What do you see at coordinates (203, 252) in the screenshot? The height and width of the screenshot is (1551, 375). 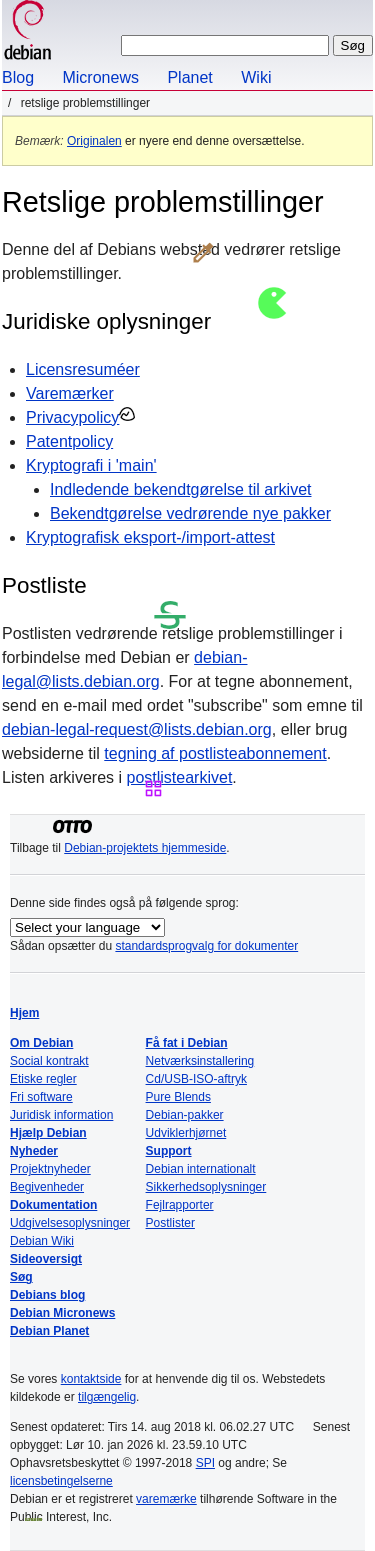 I see `color picker tool for sampling colors` at bounding box center [203, 252].